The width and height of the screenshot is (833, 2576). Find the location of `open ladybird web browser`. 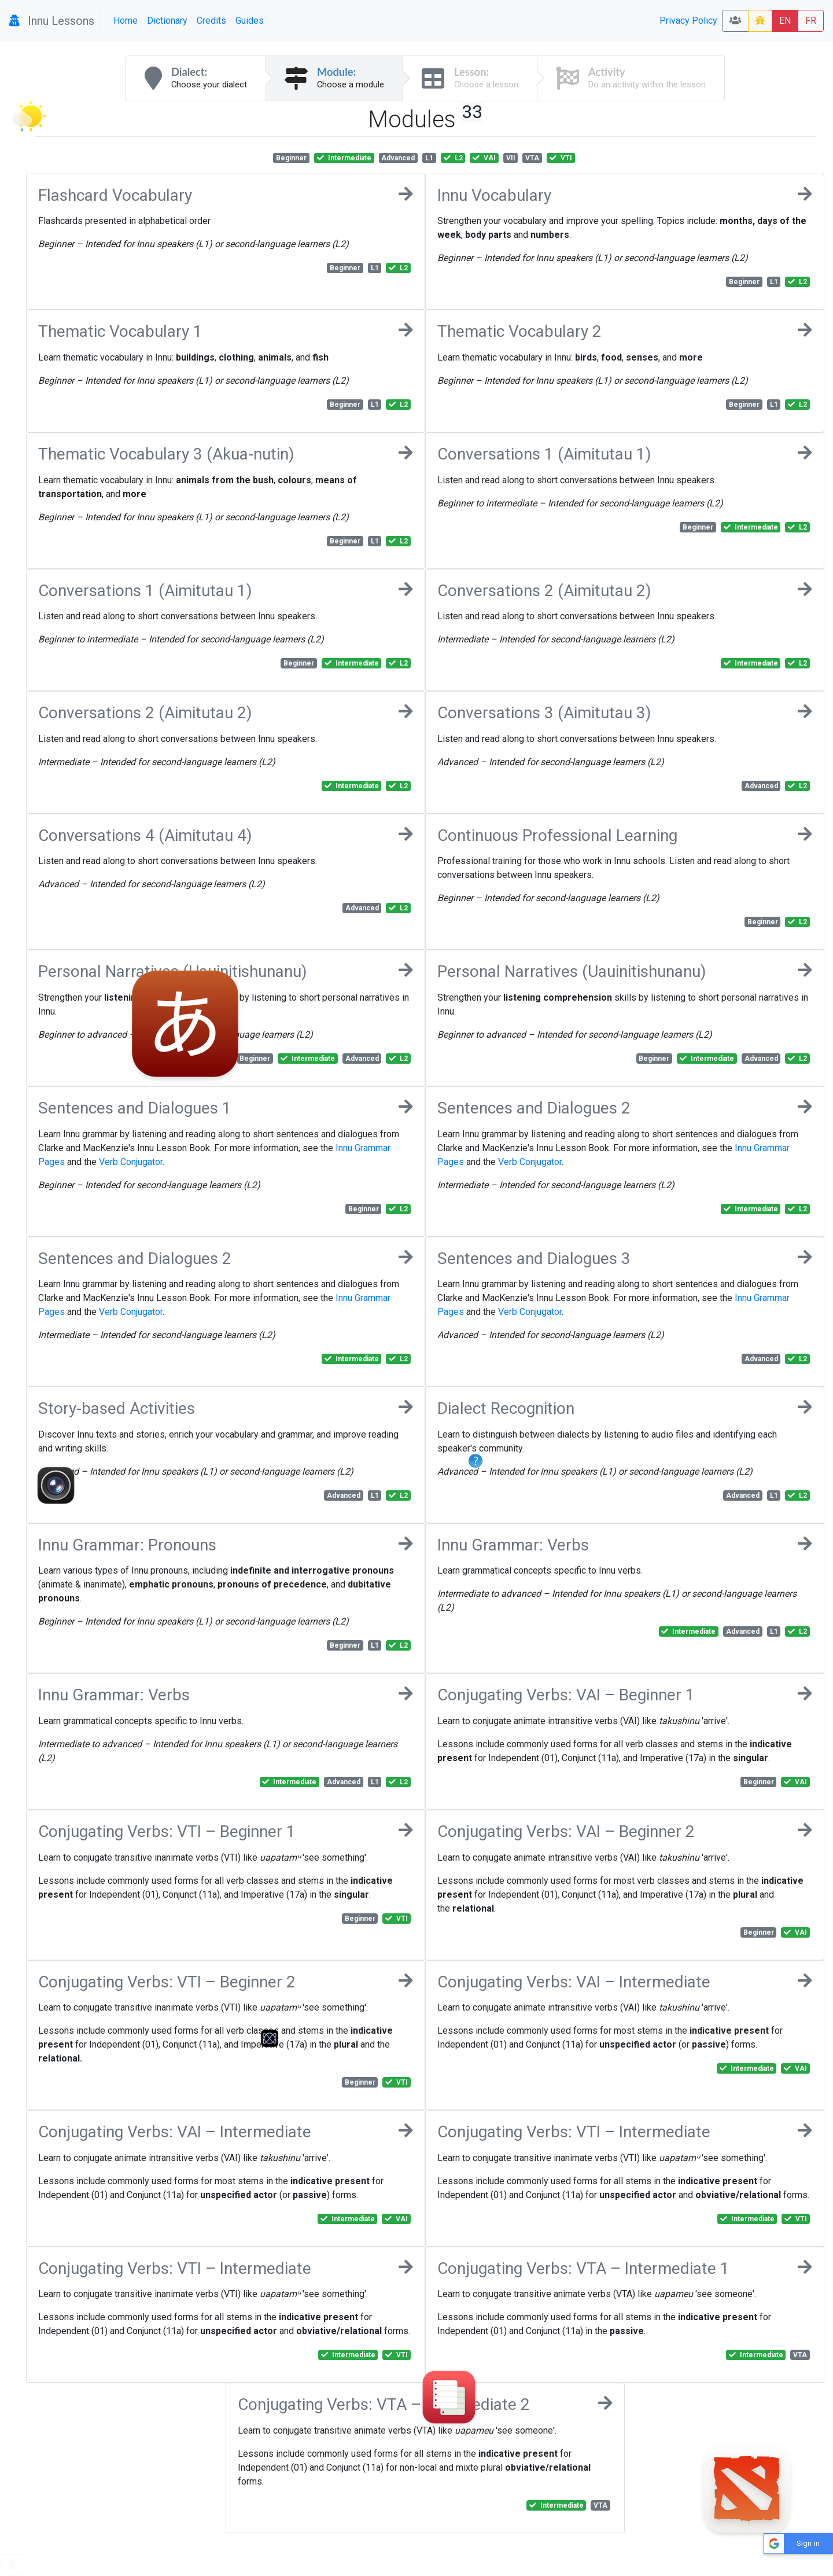

open ladybird web browser is located at coordinates (270, 2038).